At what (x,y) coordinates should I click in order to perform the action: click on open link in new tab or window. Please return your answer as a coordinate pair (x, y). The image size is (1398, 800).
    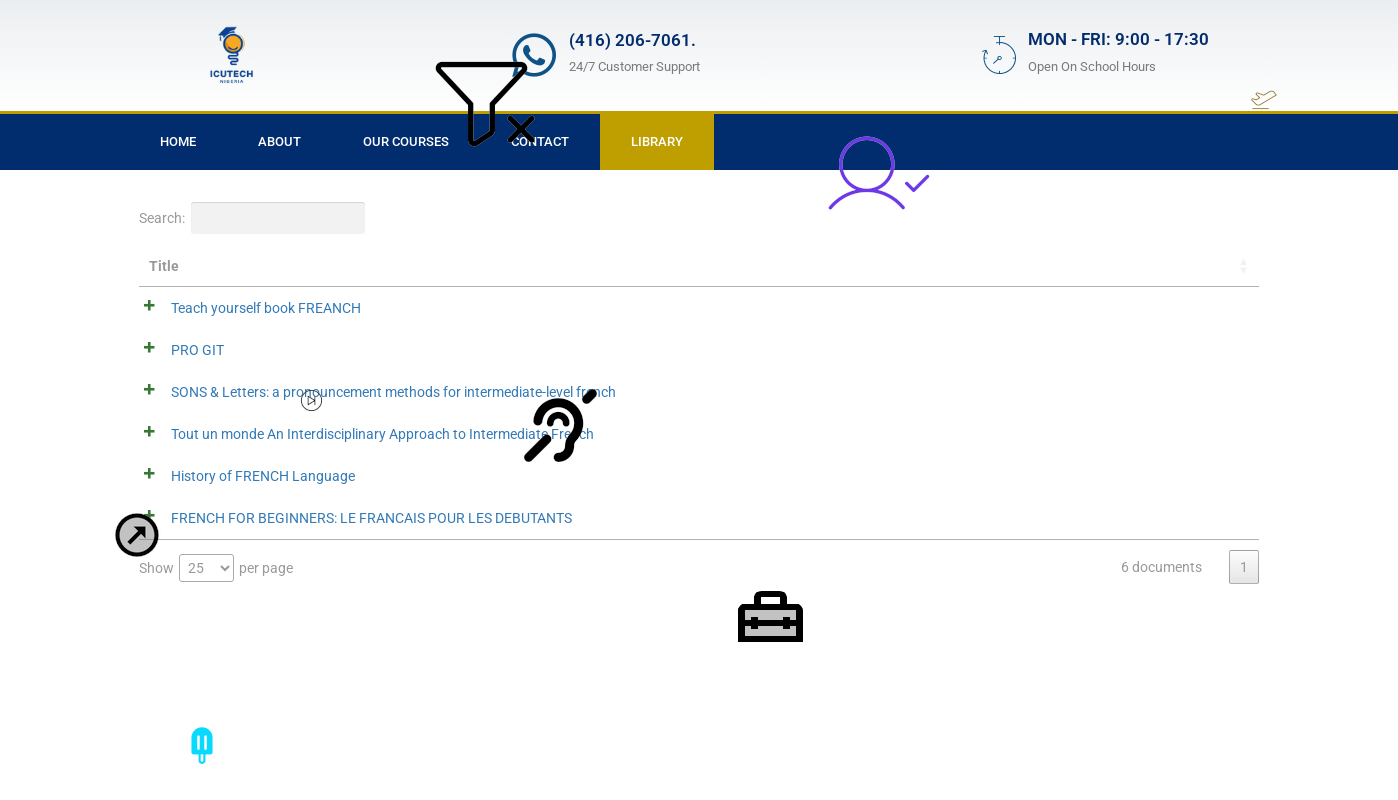
    Looking at the image, I should click on (137, 535).